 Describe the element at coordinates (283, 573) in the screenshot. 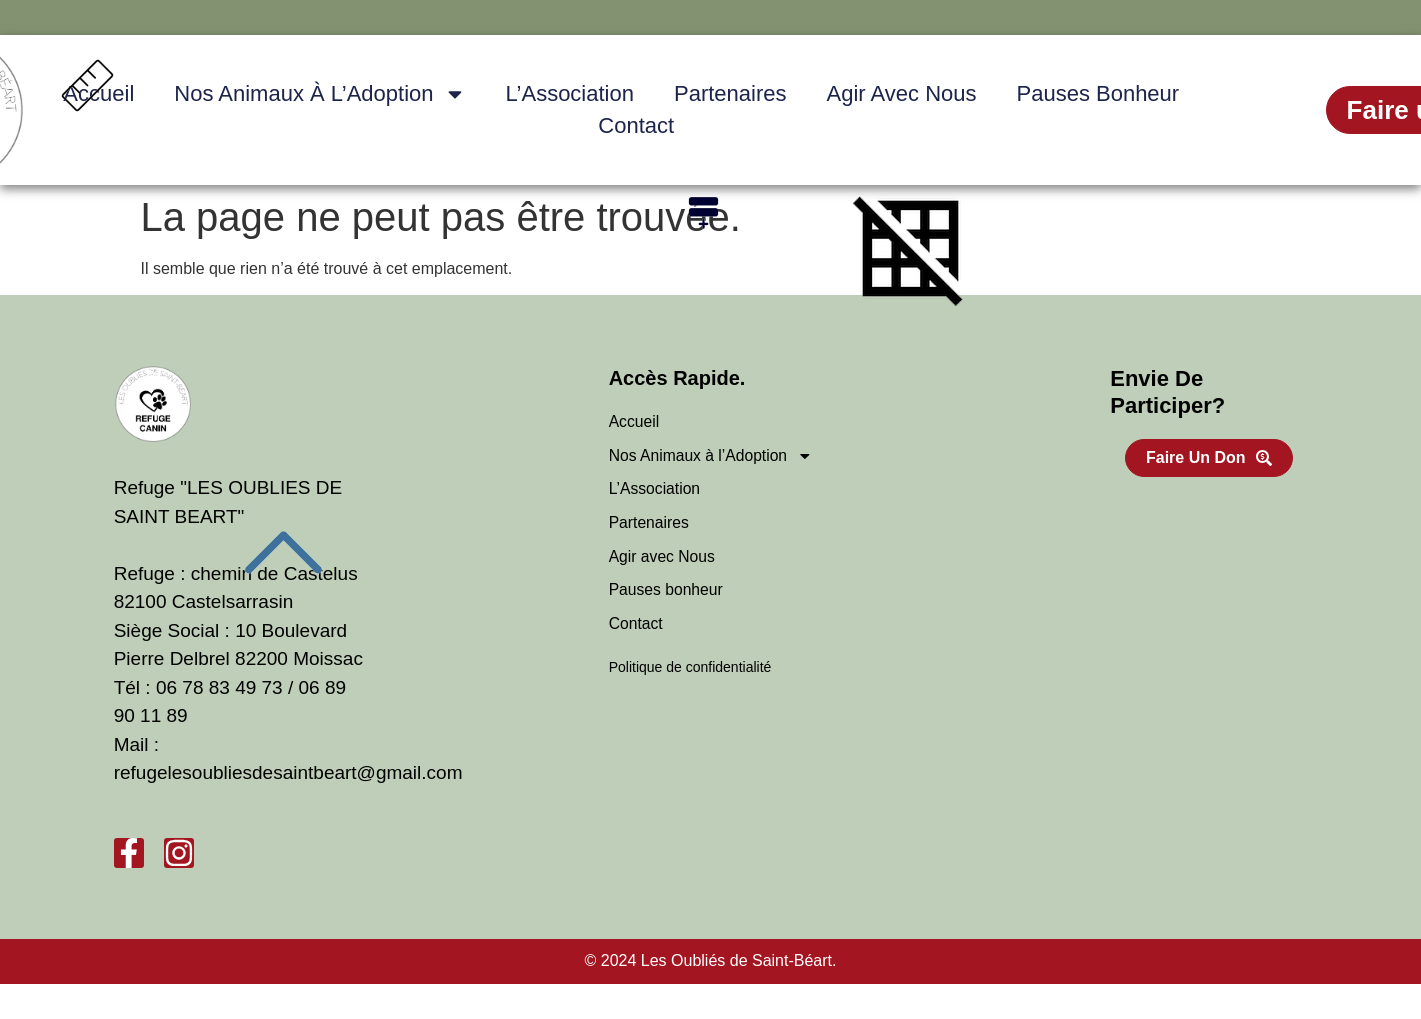

I see `collapse or minimize a panel` at that location.